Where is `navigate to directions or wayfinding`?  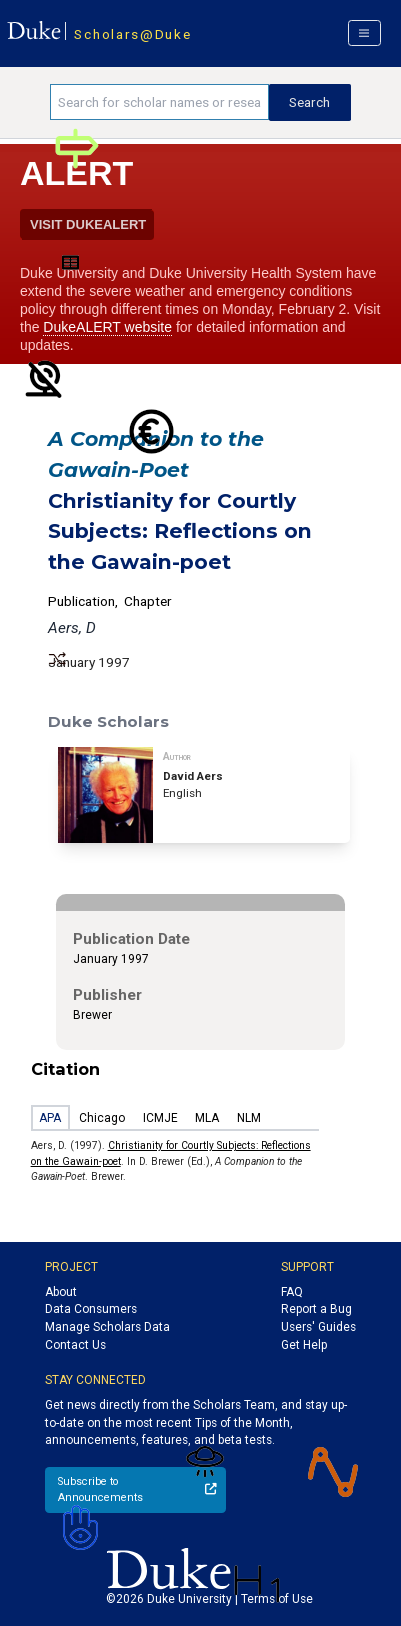 navigate to directions or wayfinding is located at coordinates (75, 148).